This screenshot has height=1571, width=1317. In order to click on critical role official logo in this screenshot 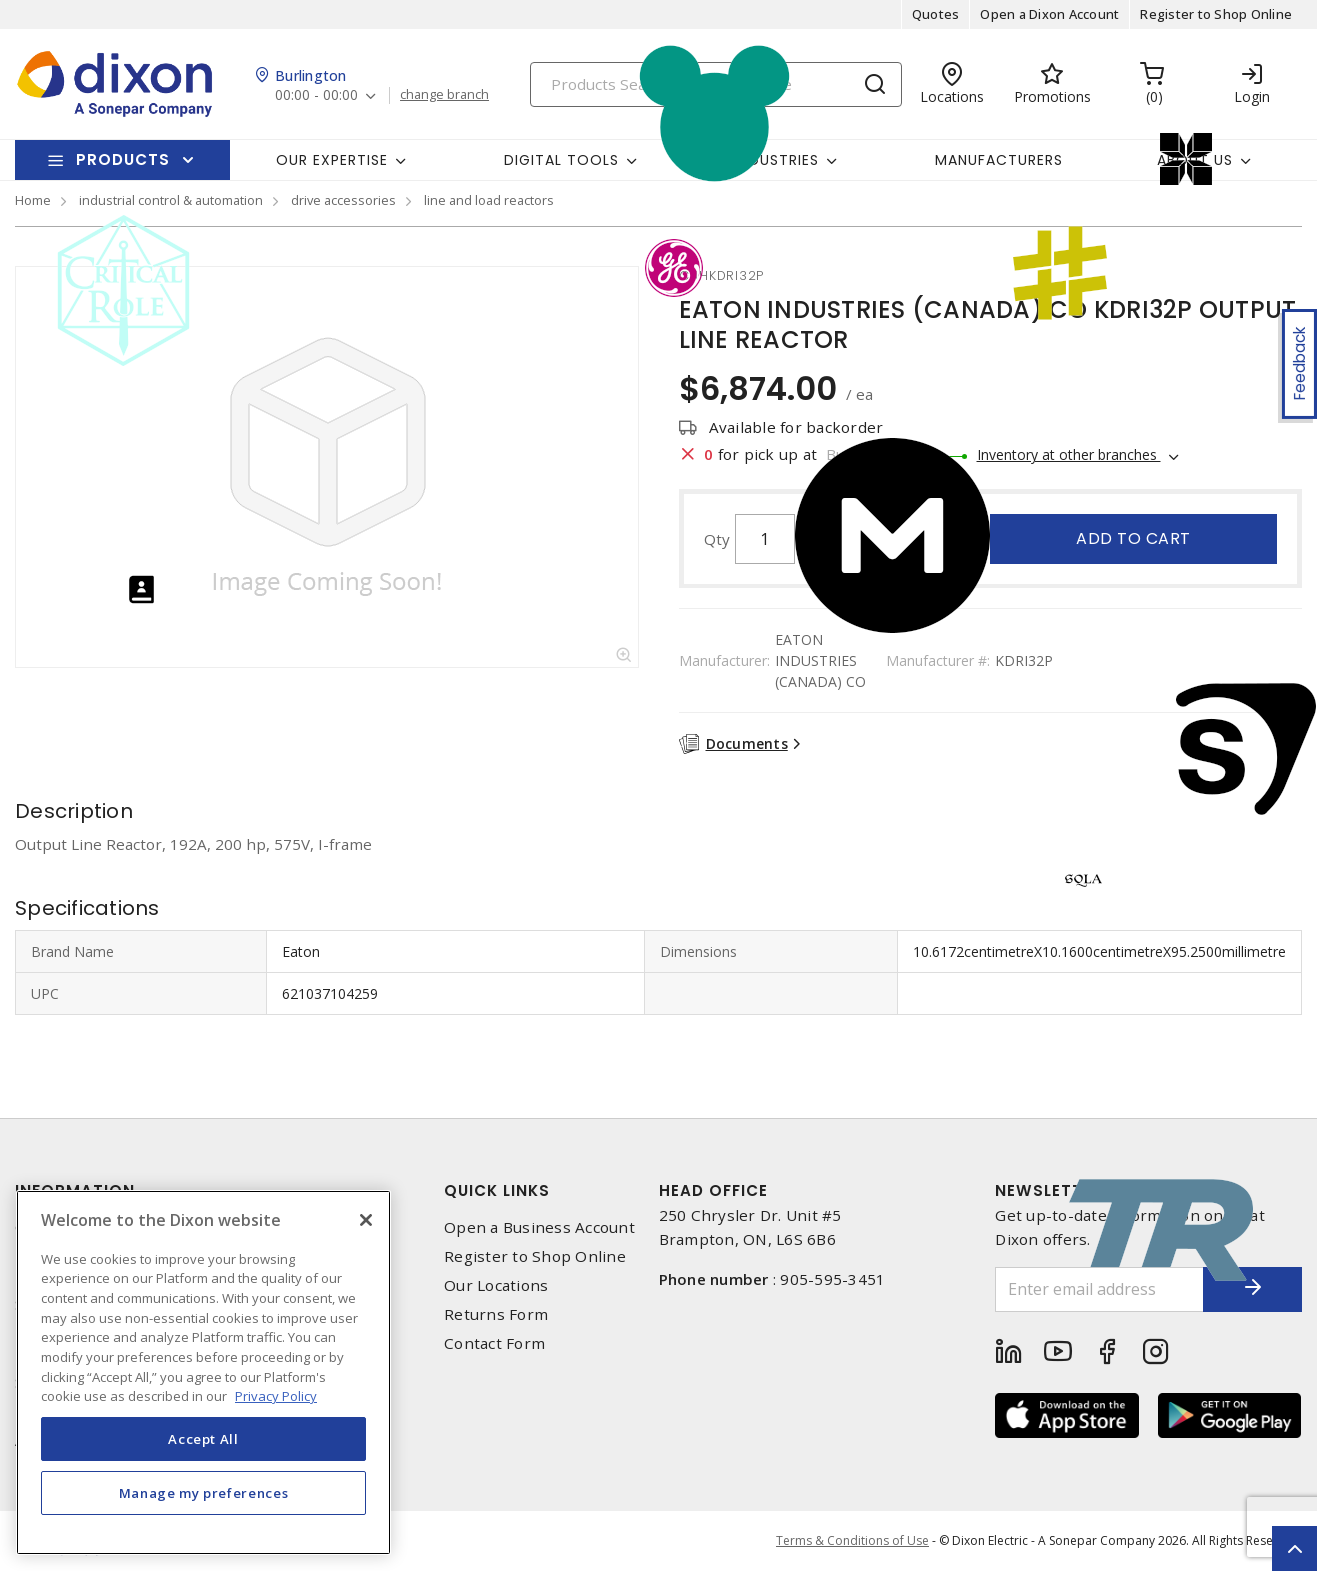, I will do `click(123, 290)`.